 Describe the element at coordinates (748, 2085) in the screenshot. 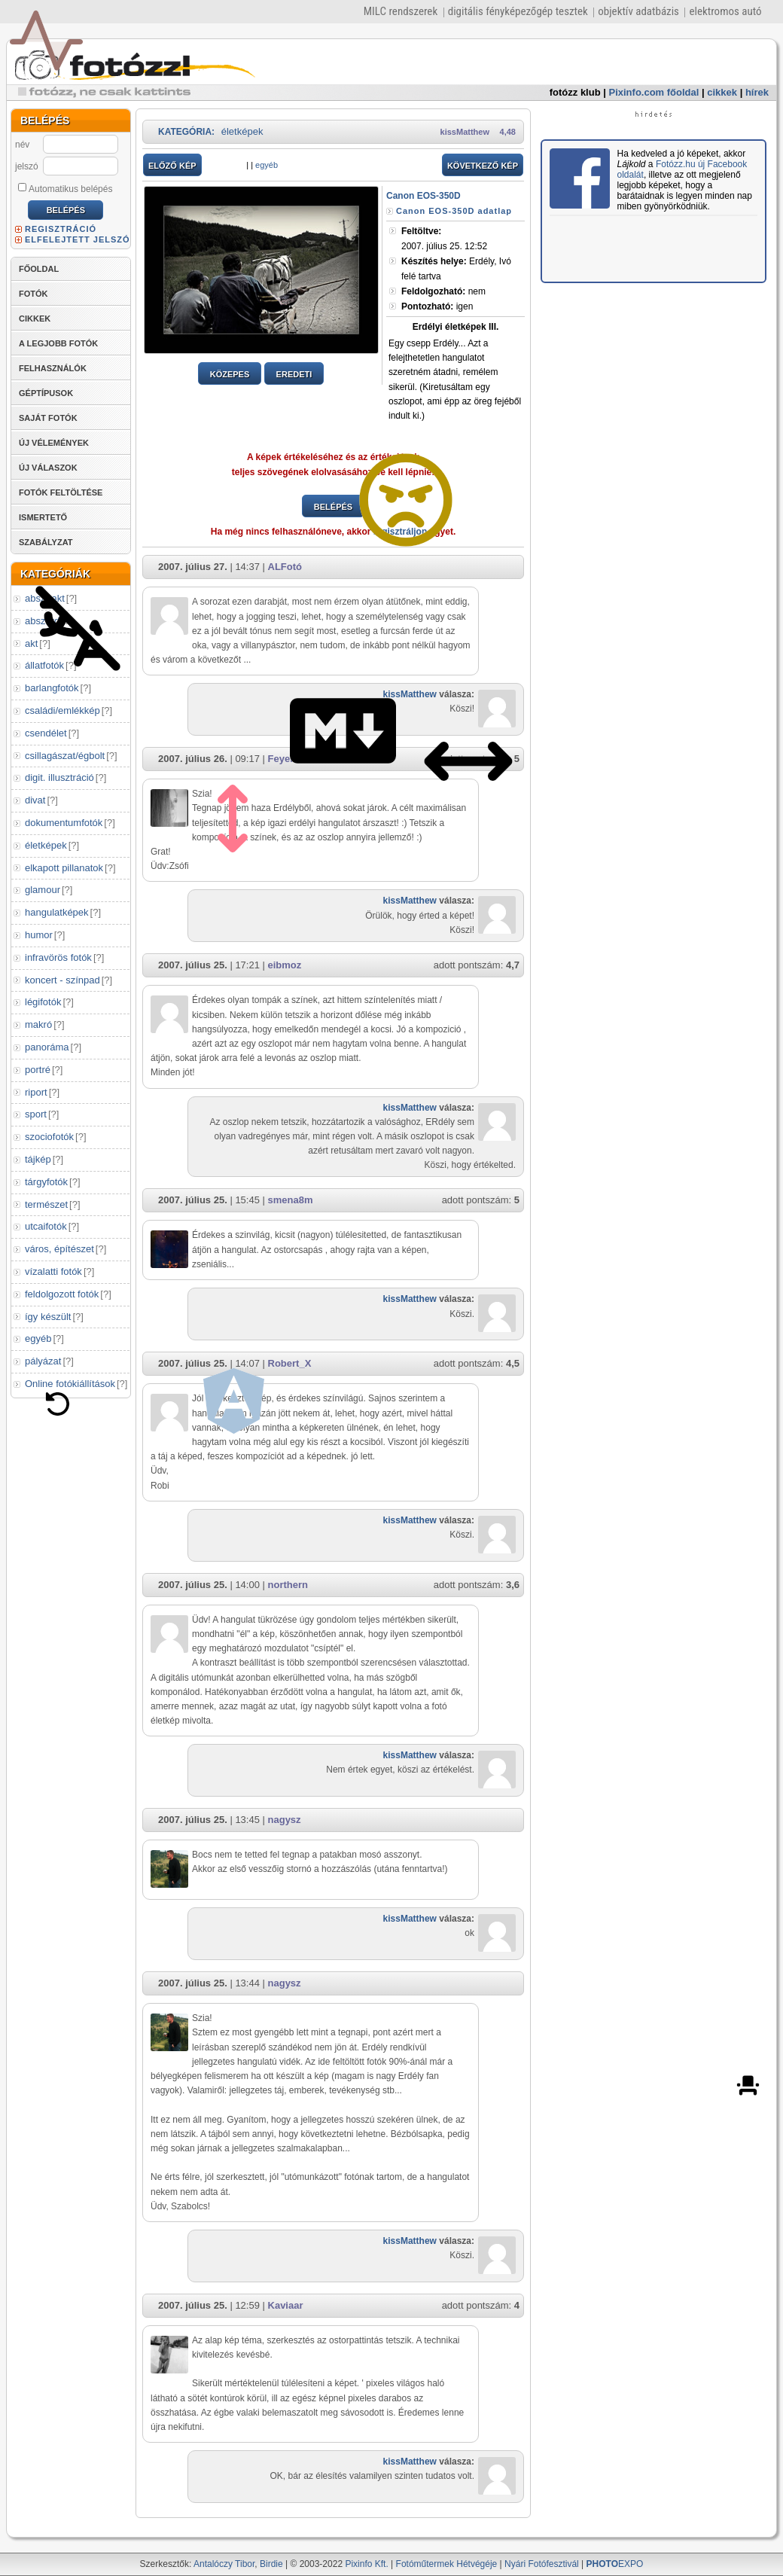

I see `reserve a seat for an event` at that location.